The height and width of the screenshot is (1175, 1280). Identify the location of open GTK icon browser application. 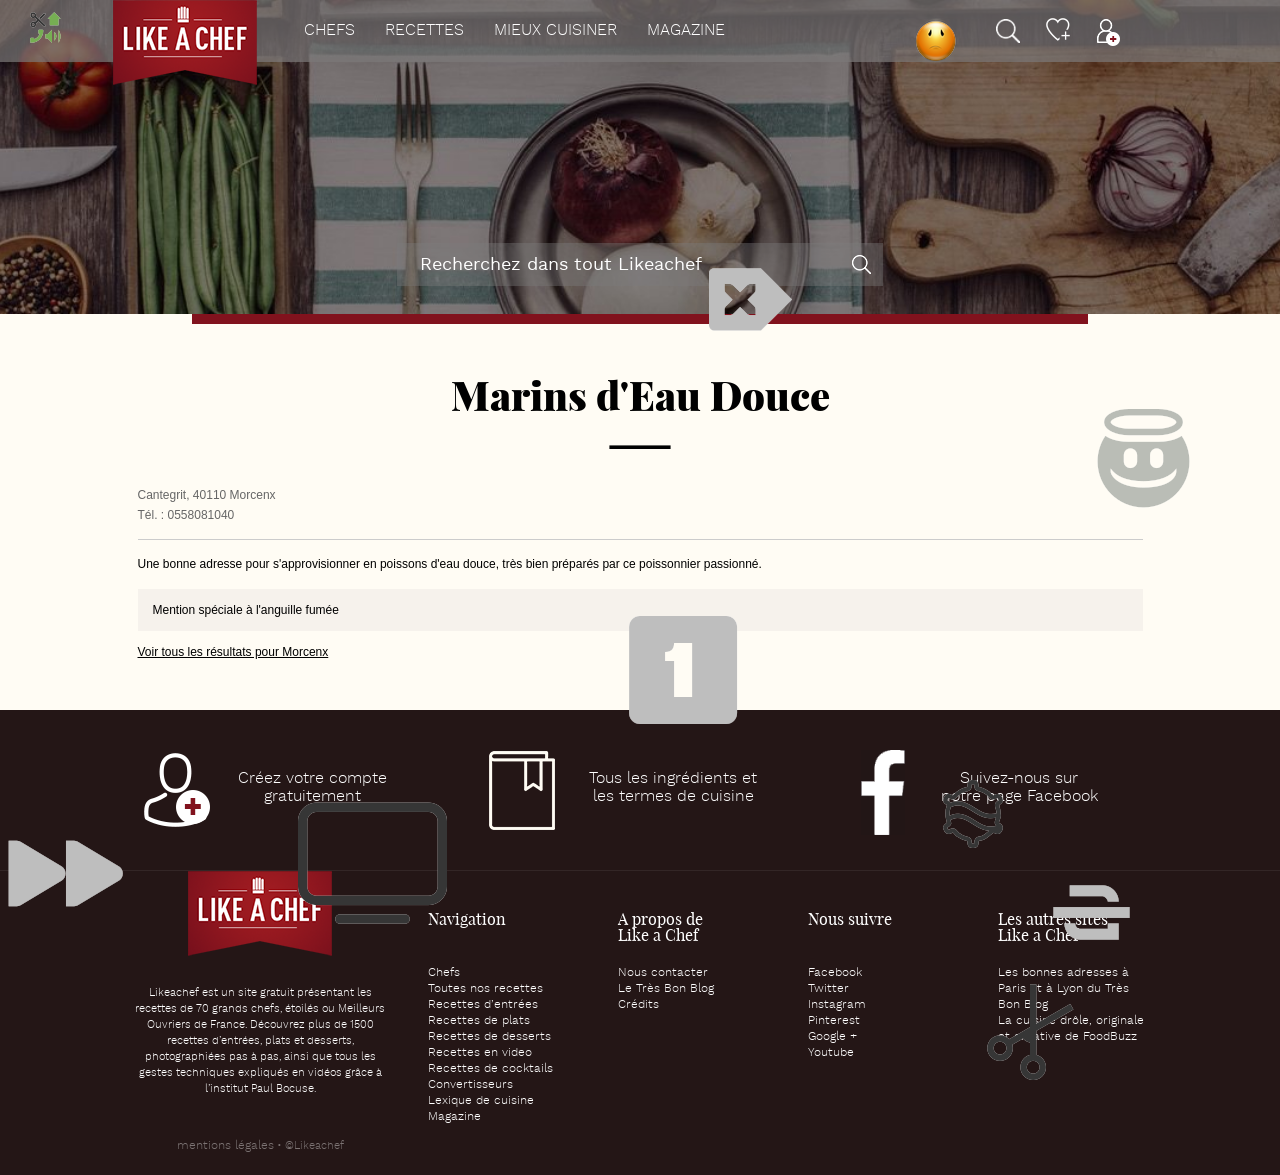
(45, 27).